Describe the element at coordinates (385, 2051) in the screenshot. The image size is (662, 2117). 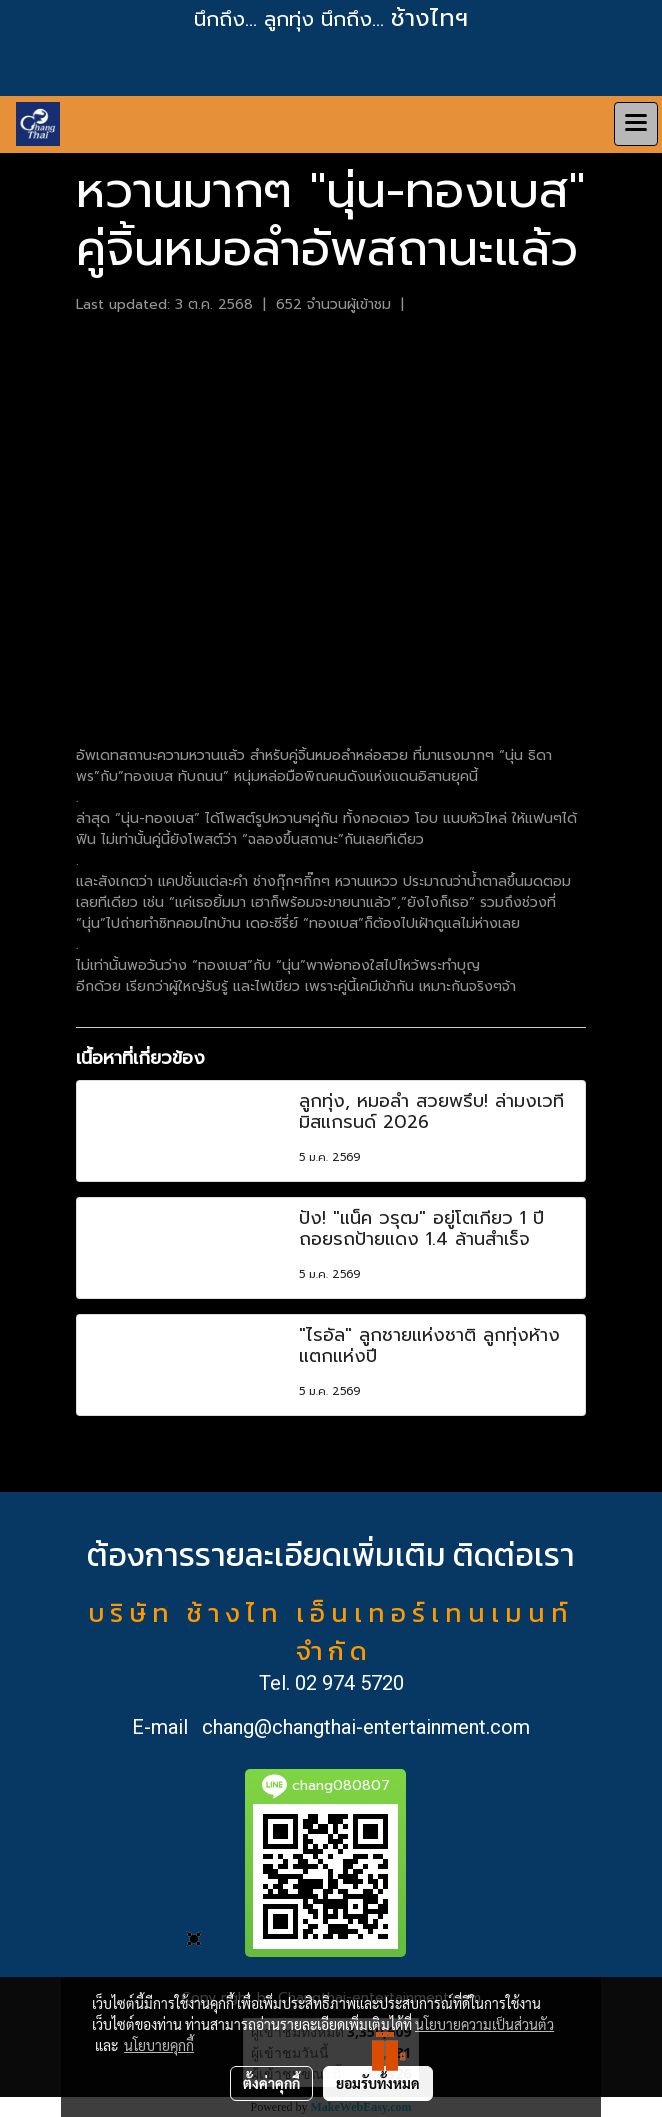
I see `access elevator or floor navigation` at that location.